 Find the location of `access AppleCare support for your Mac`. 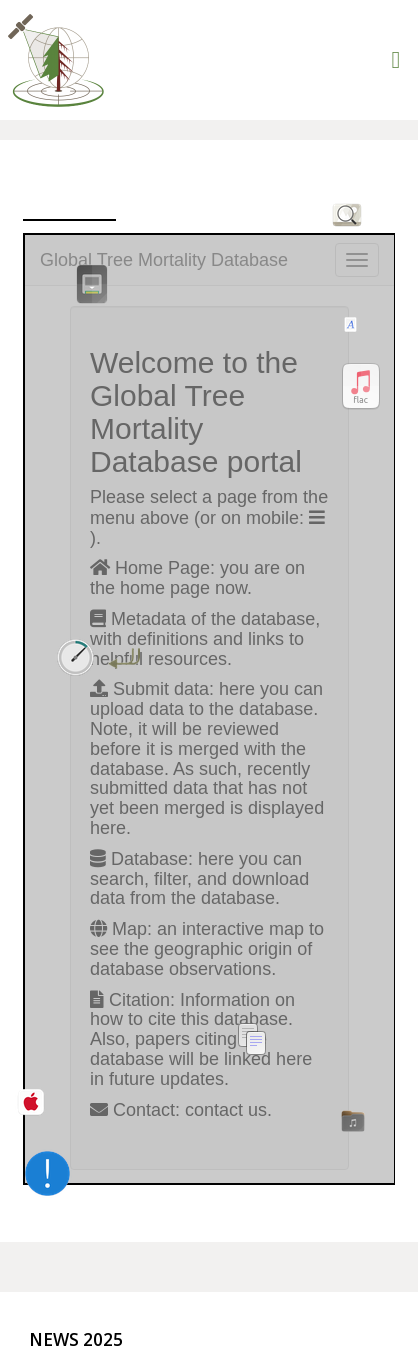

access AppleCare support for your Mac is located at coordinates (31, 1102).